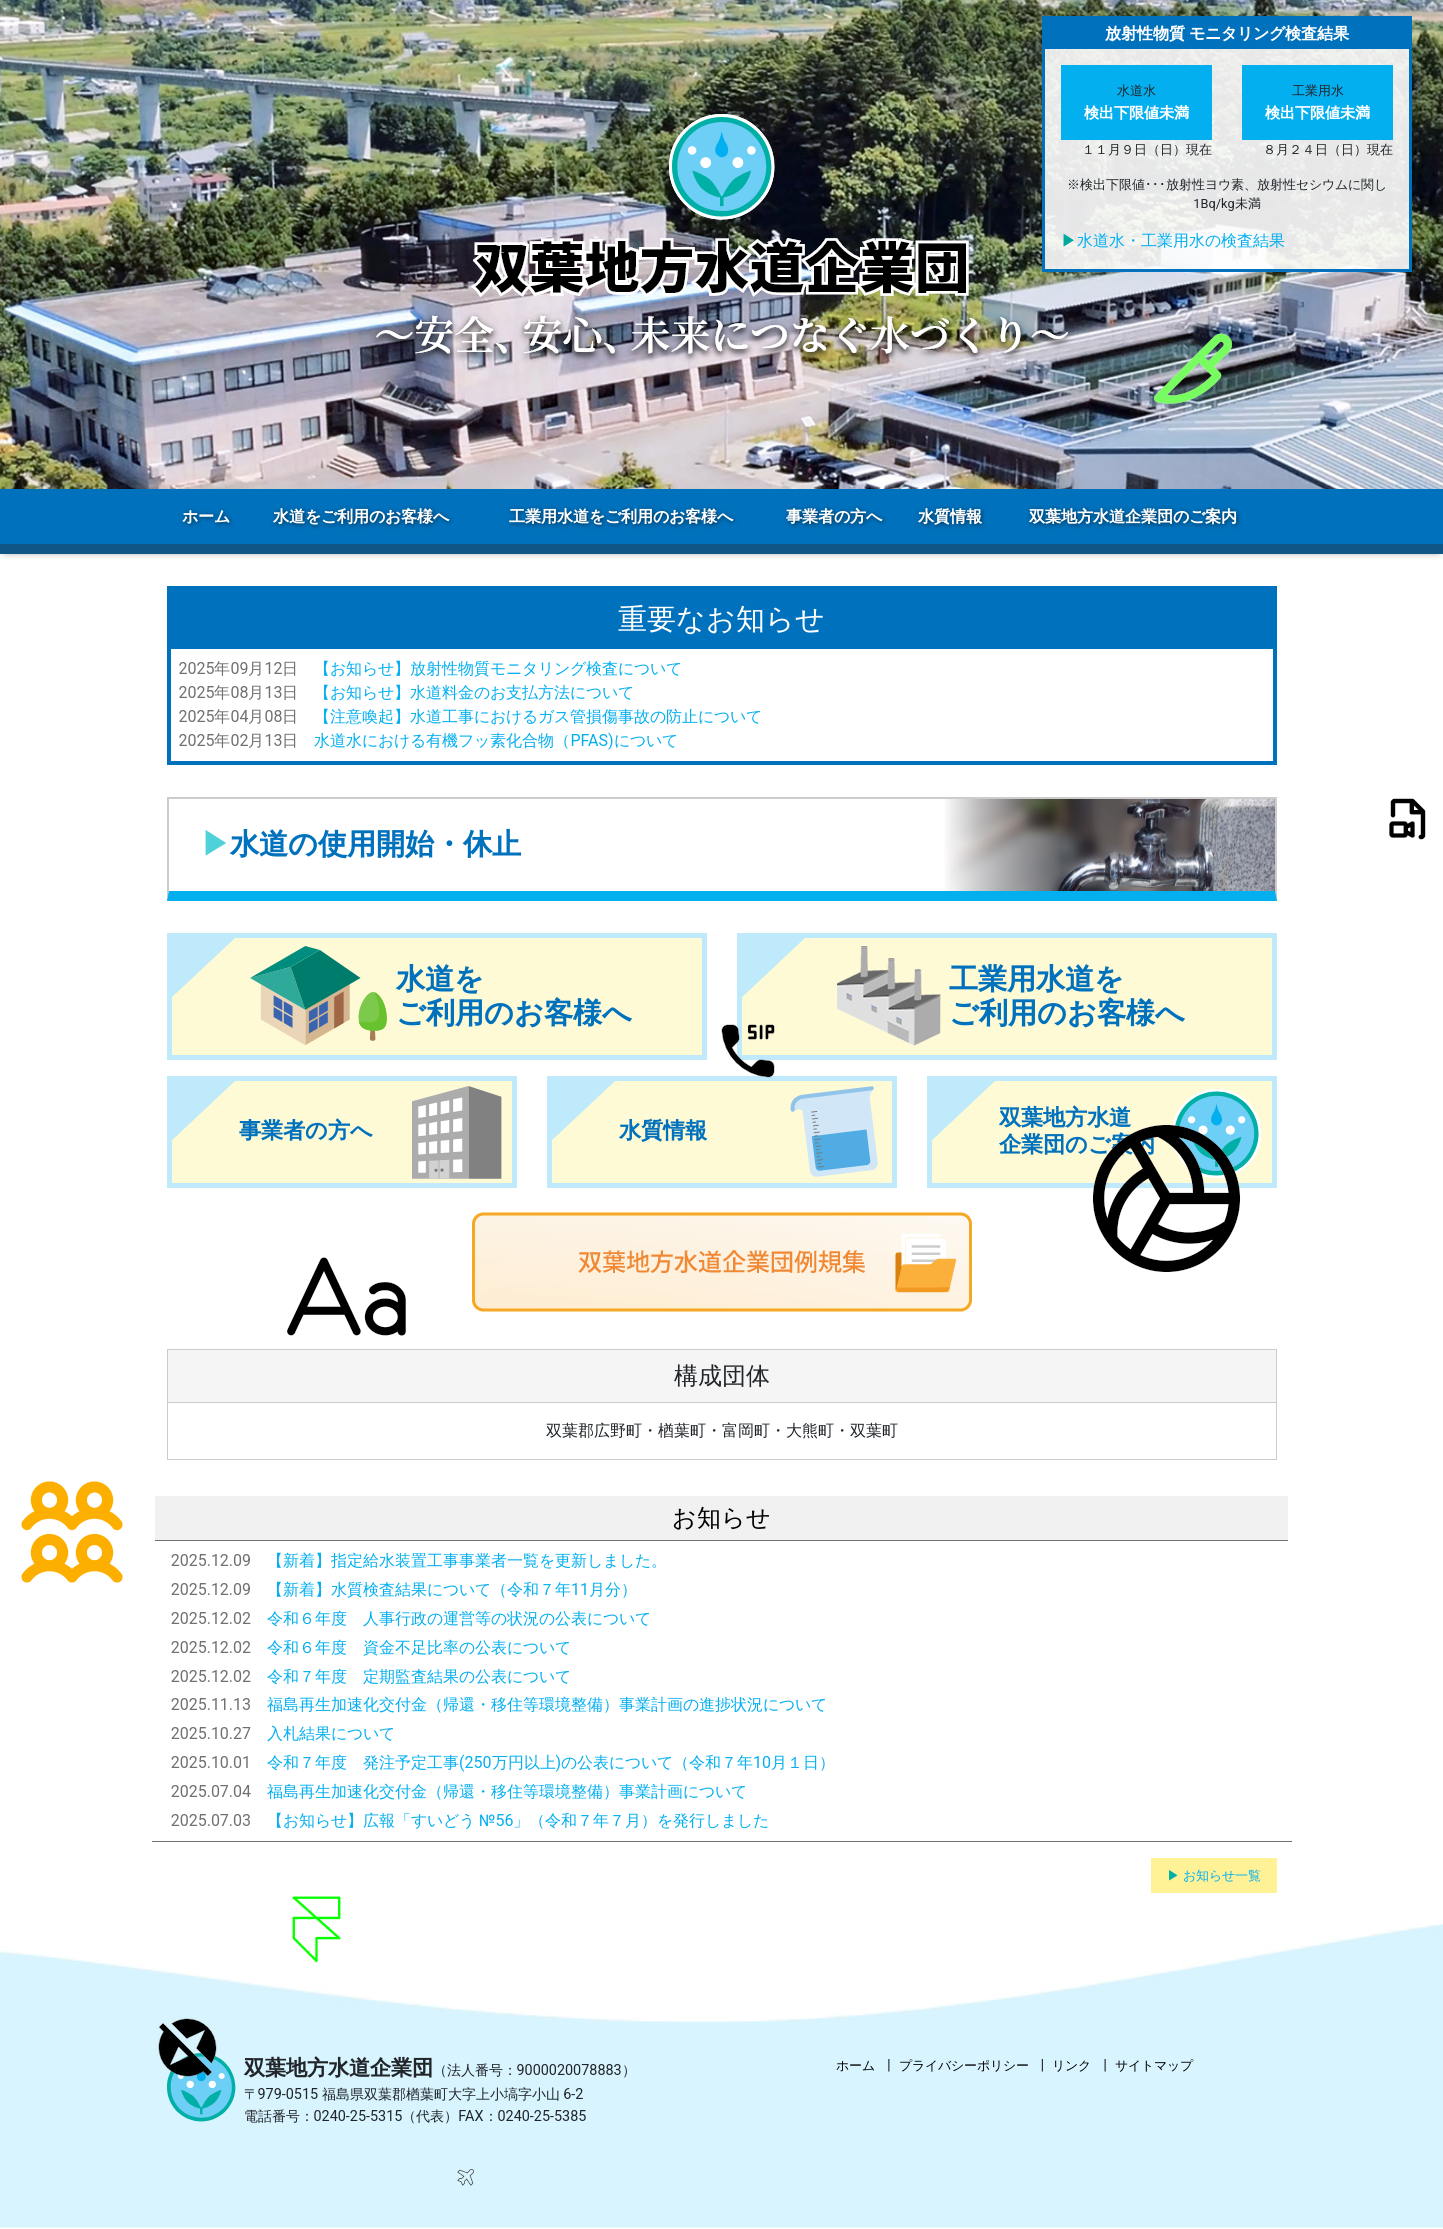 The image size is (1443, 2229). What do you see at coordinates (466, 2177) in the screenshot?
I see `enable airplane mode` at bounding box center [466, 2177].